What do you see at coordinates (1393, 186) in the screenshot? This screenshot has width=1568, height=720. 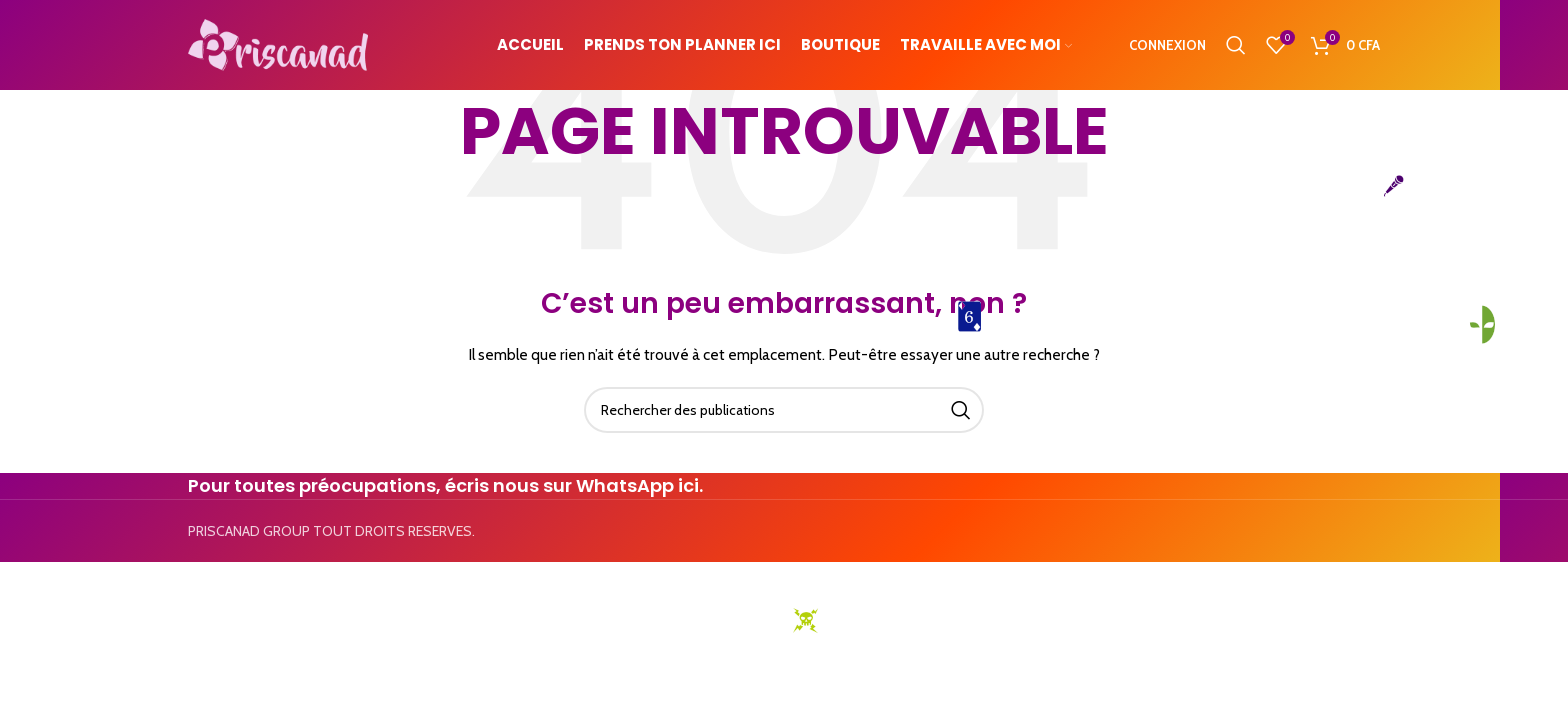 I see `tap to start voice recording` at bounding box center [1393, 186].